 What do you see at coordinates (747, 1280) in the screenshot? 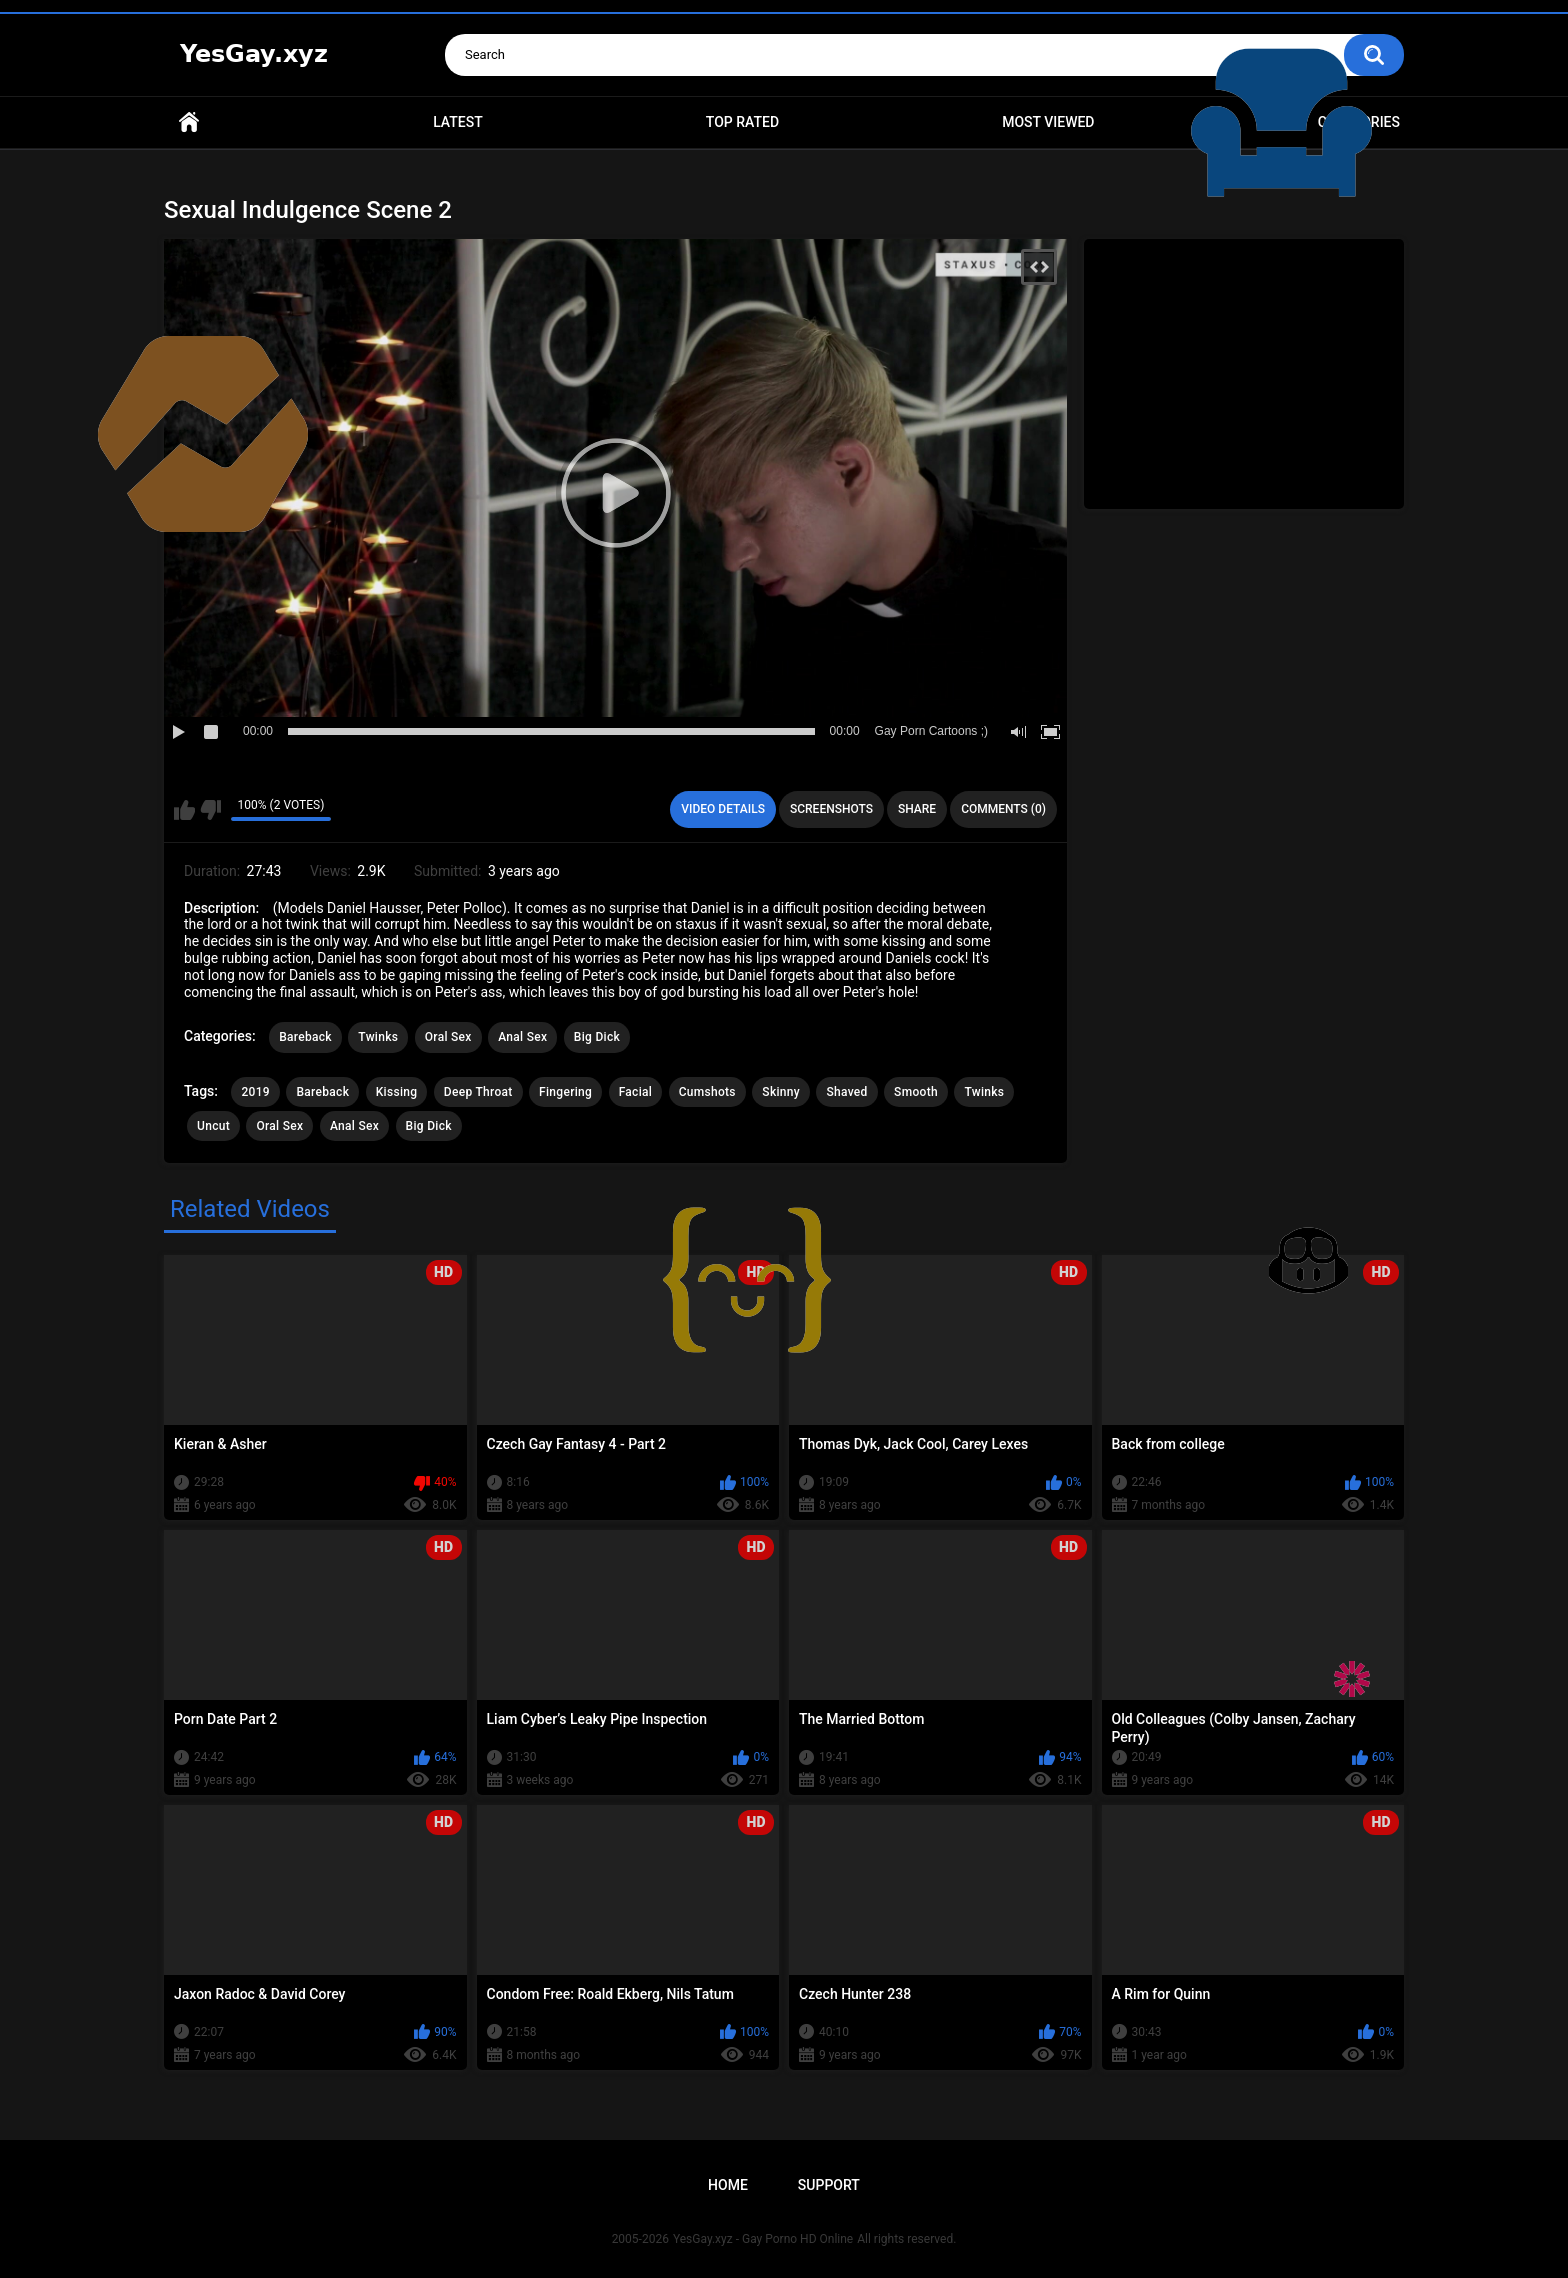
I see `visit exercism coding practice platform` at bounding box center [747, 1280].